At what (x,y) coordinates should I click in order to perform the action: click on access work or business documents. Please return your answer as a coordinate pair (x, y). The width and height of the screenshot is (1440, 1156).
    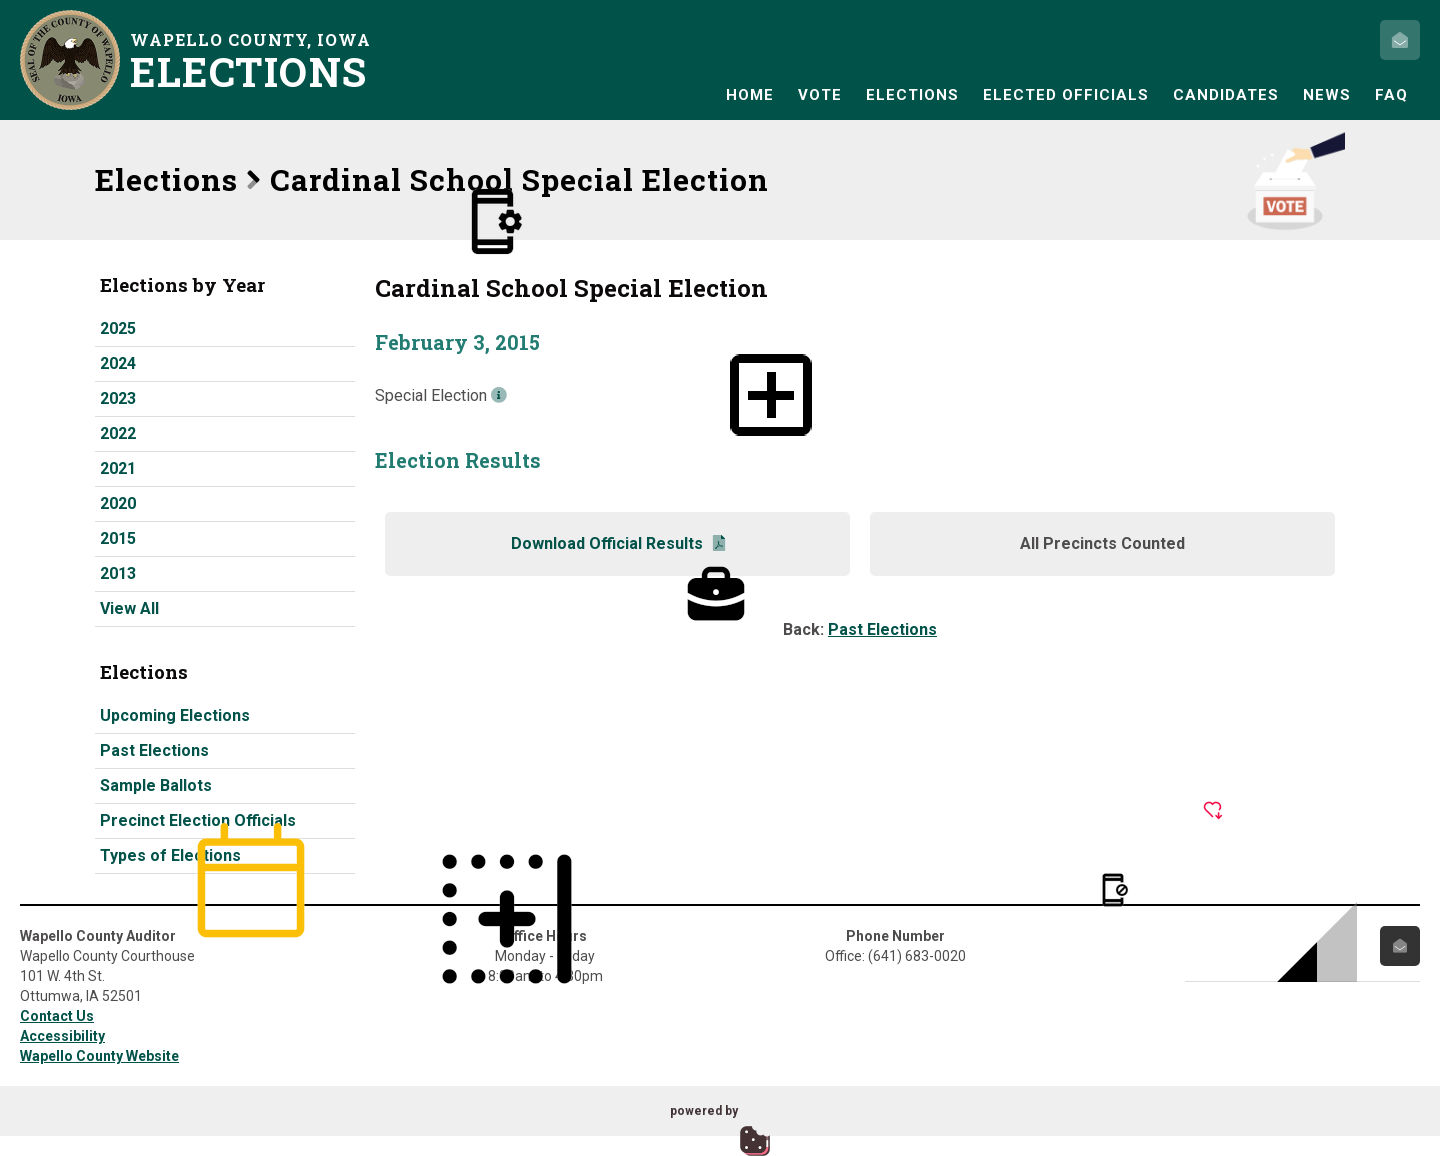
    Looking at the image, I should click on (716, 595).